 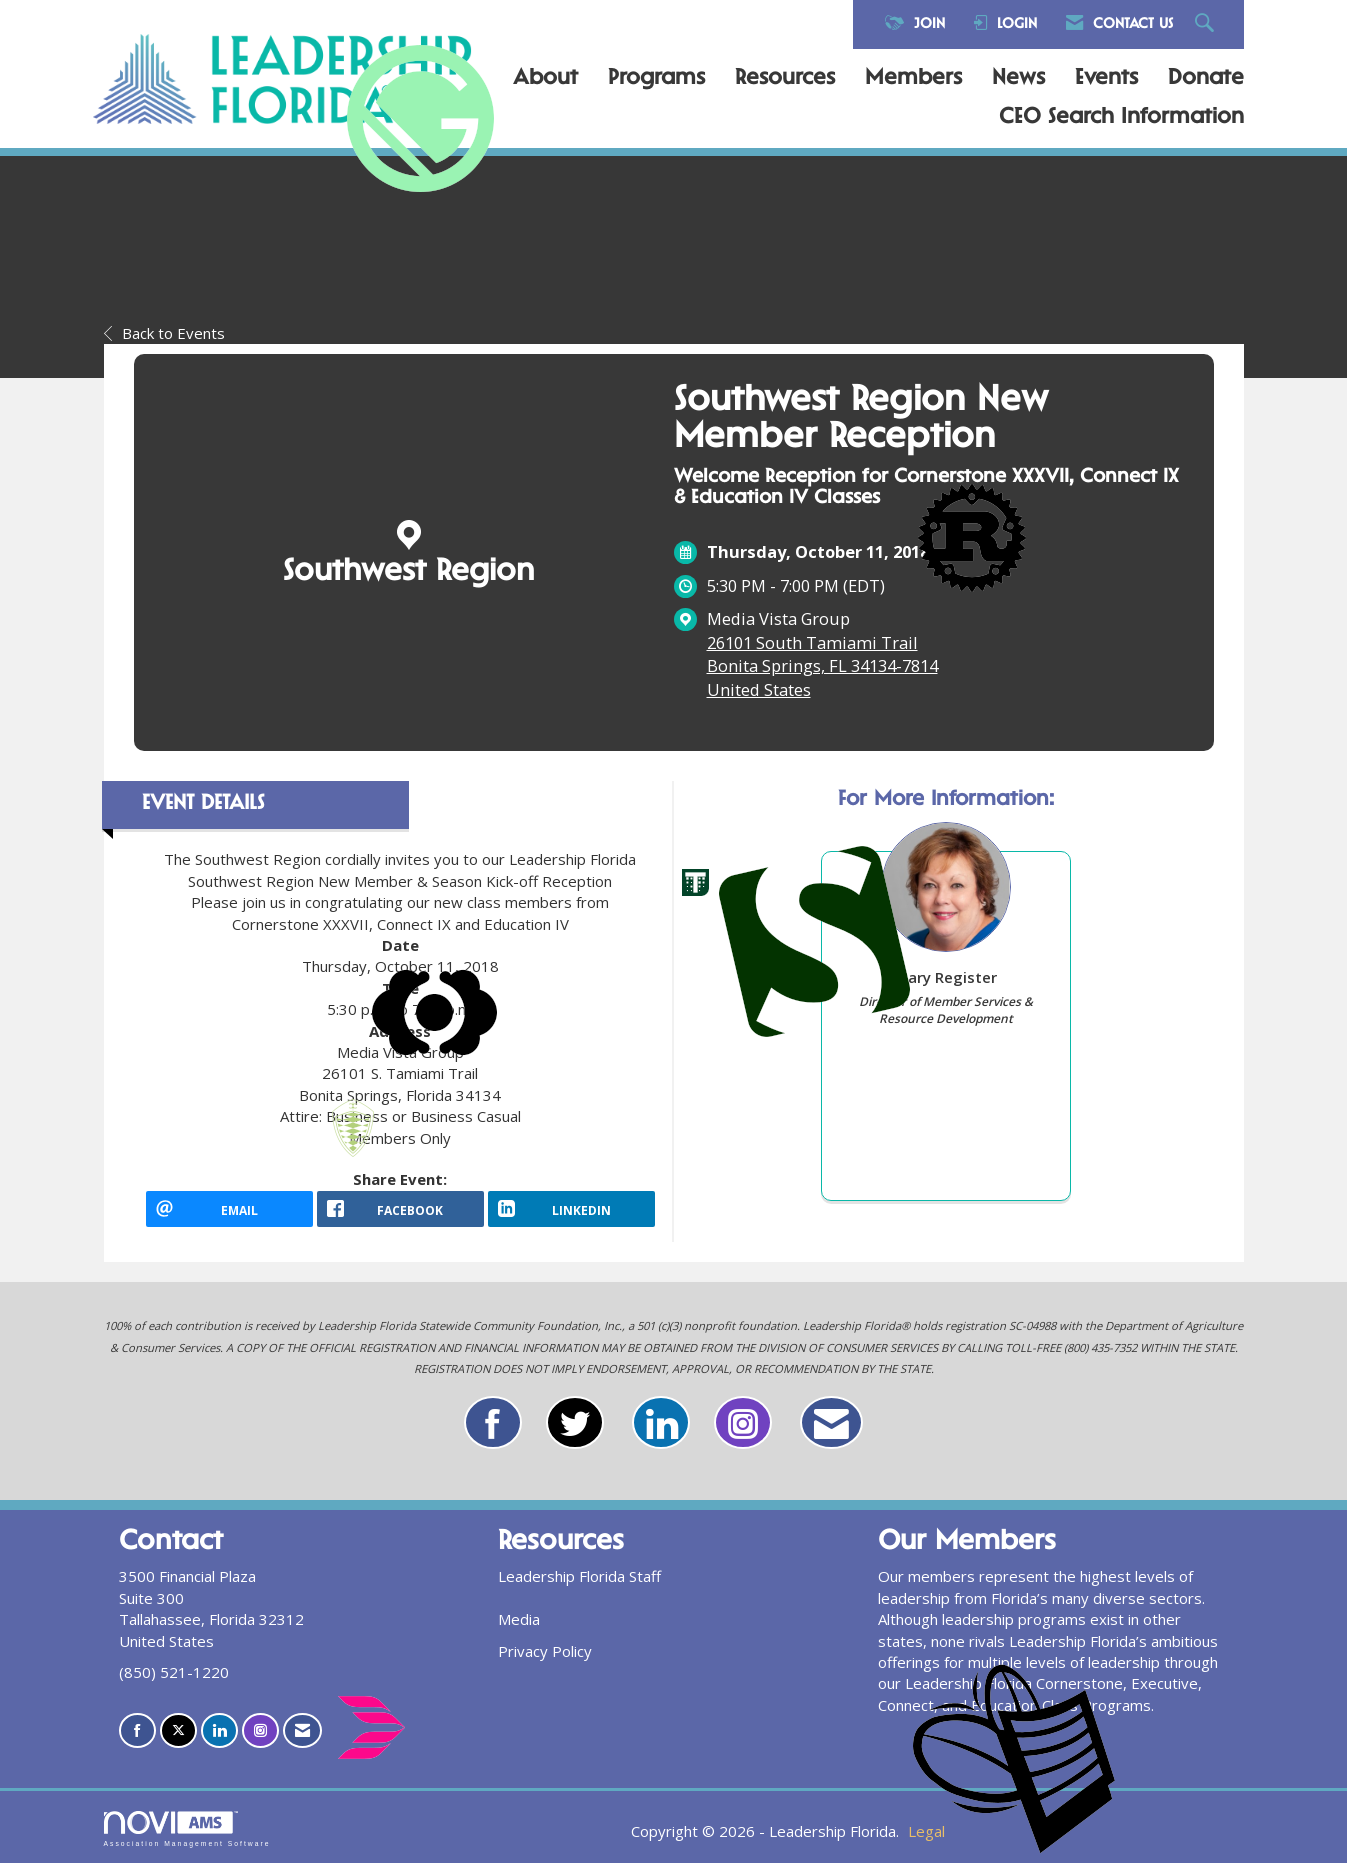 I want to click on bombardier company logo, so click(x=371, y=1727).